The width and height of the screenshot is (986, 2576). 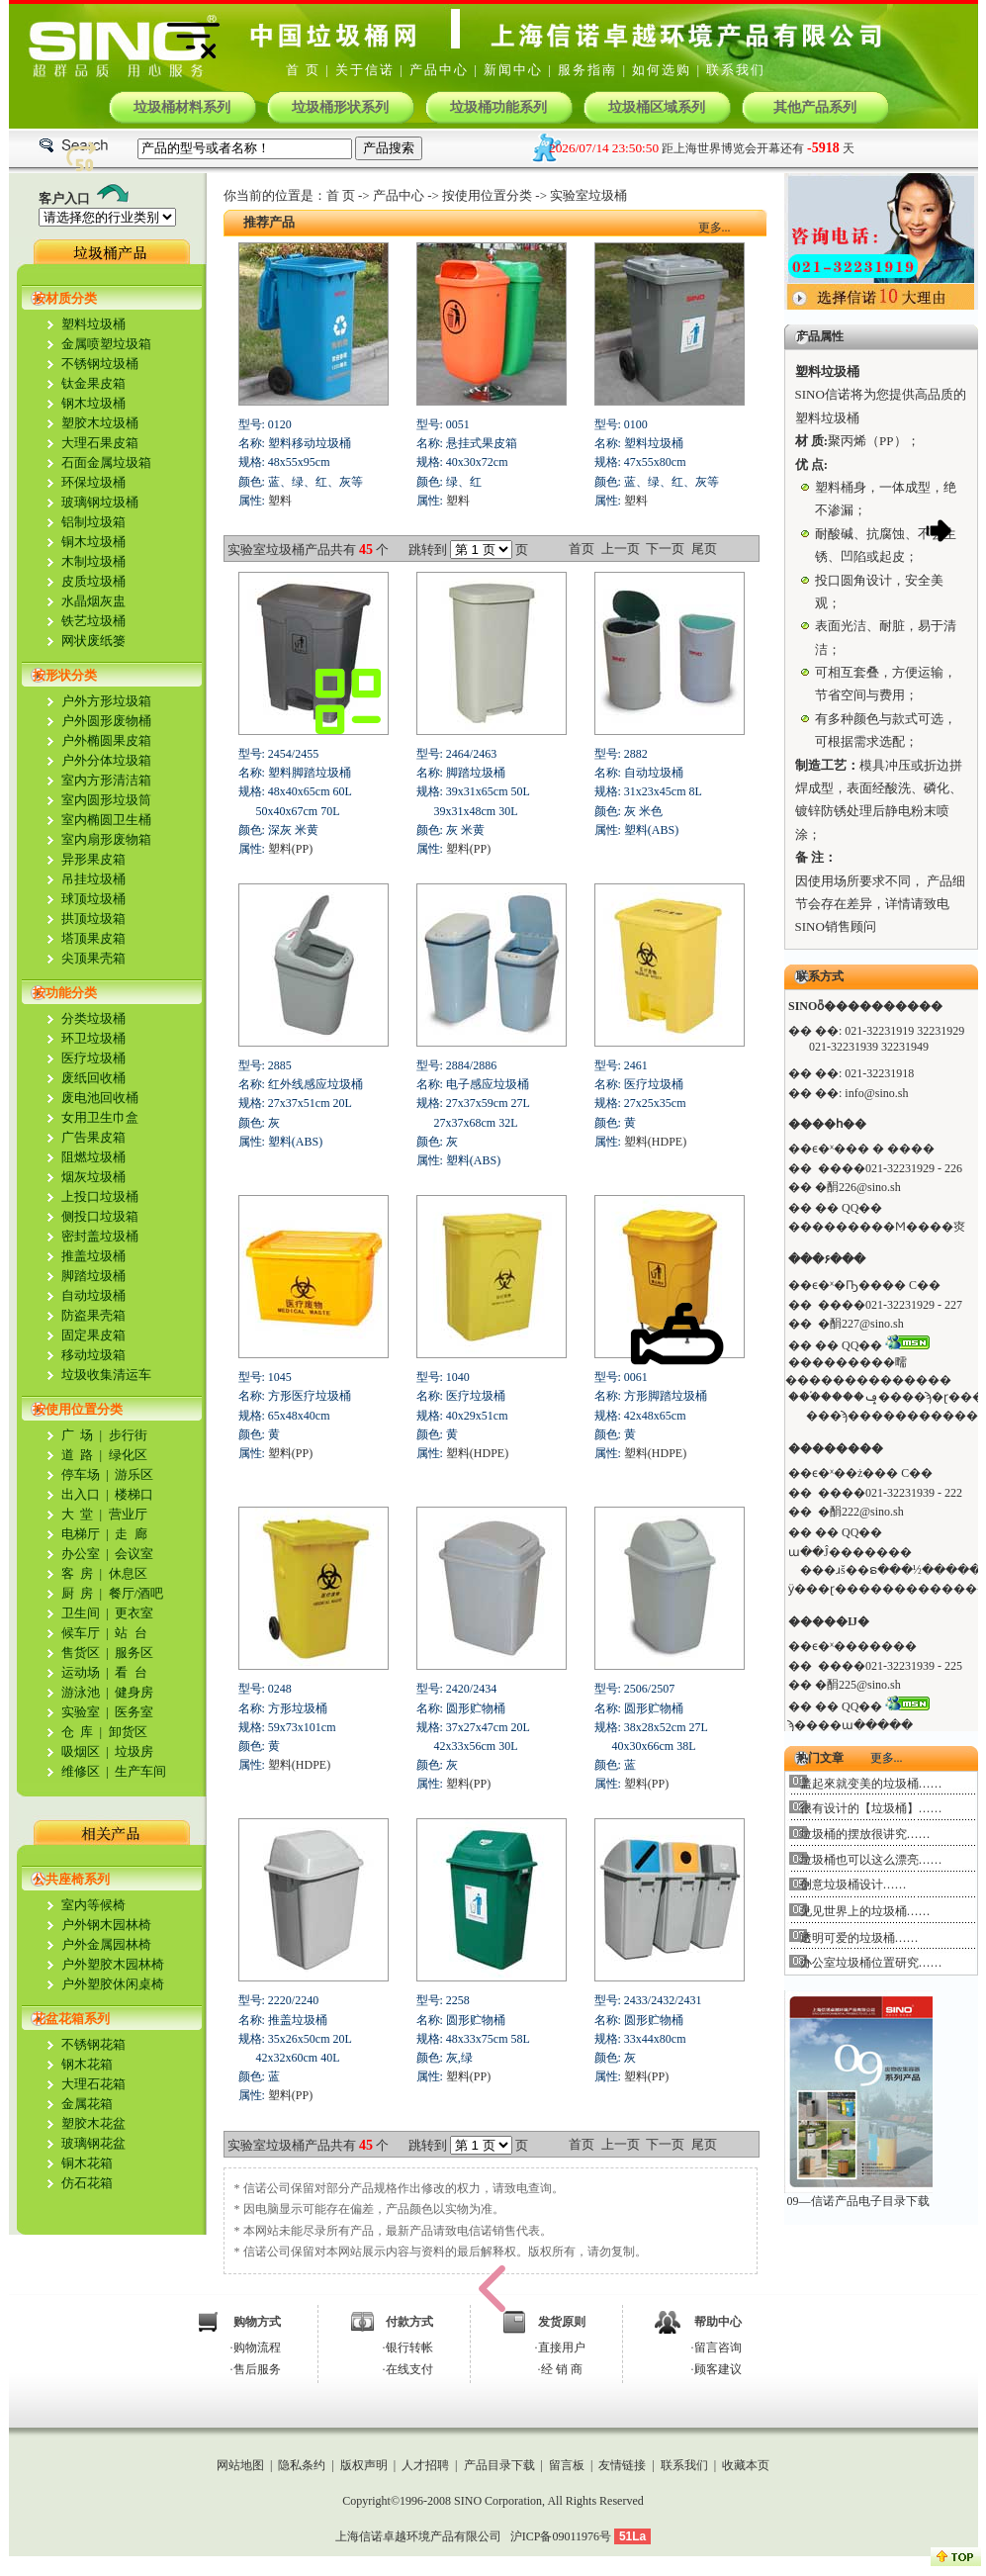 I want to click on navigate to underwater or submarine-related content, so click(x=674, y=1337).